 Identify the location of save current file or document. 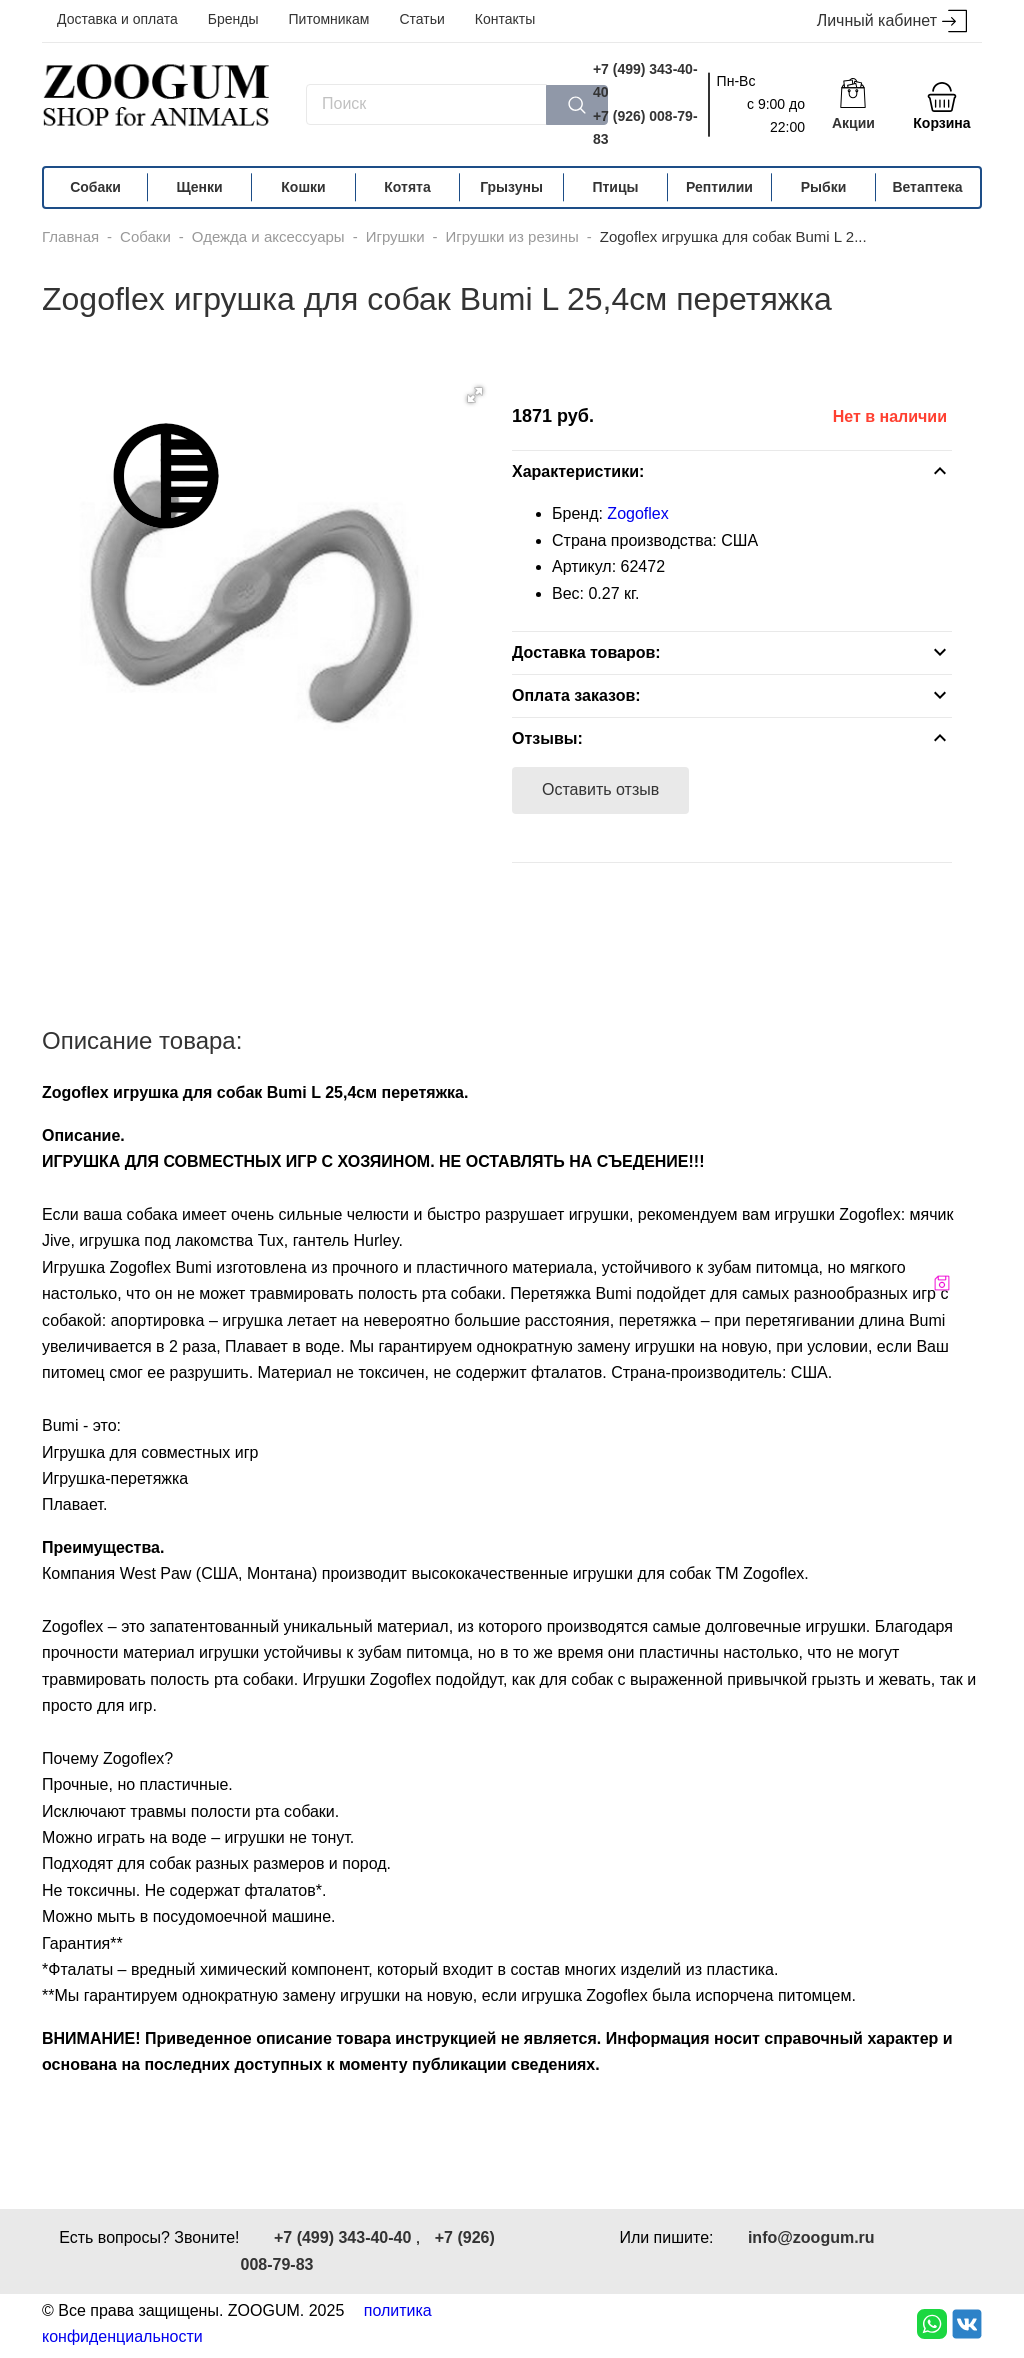
(942, 1283).